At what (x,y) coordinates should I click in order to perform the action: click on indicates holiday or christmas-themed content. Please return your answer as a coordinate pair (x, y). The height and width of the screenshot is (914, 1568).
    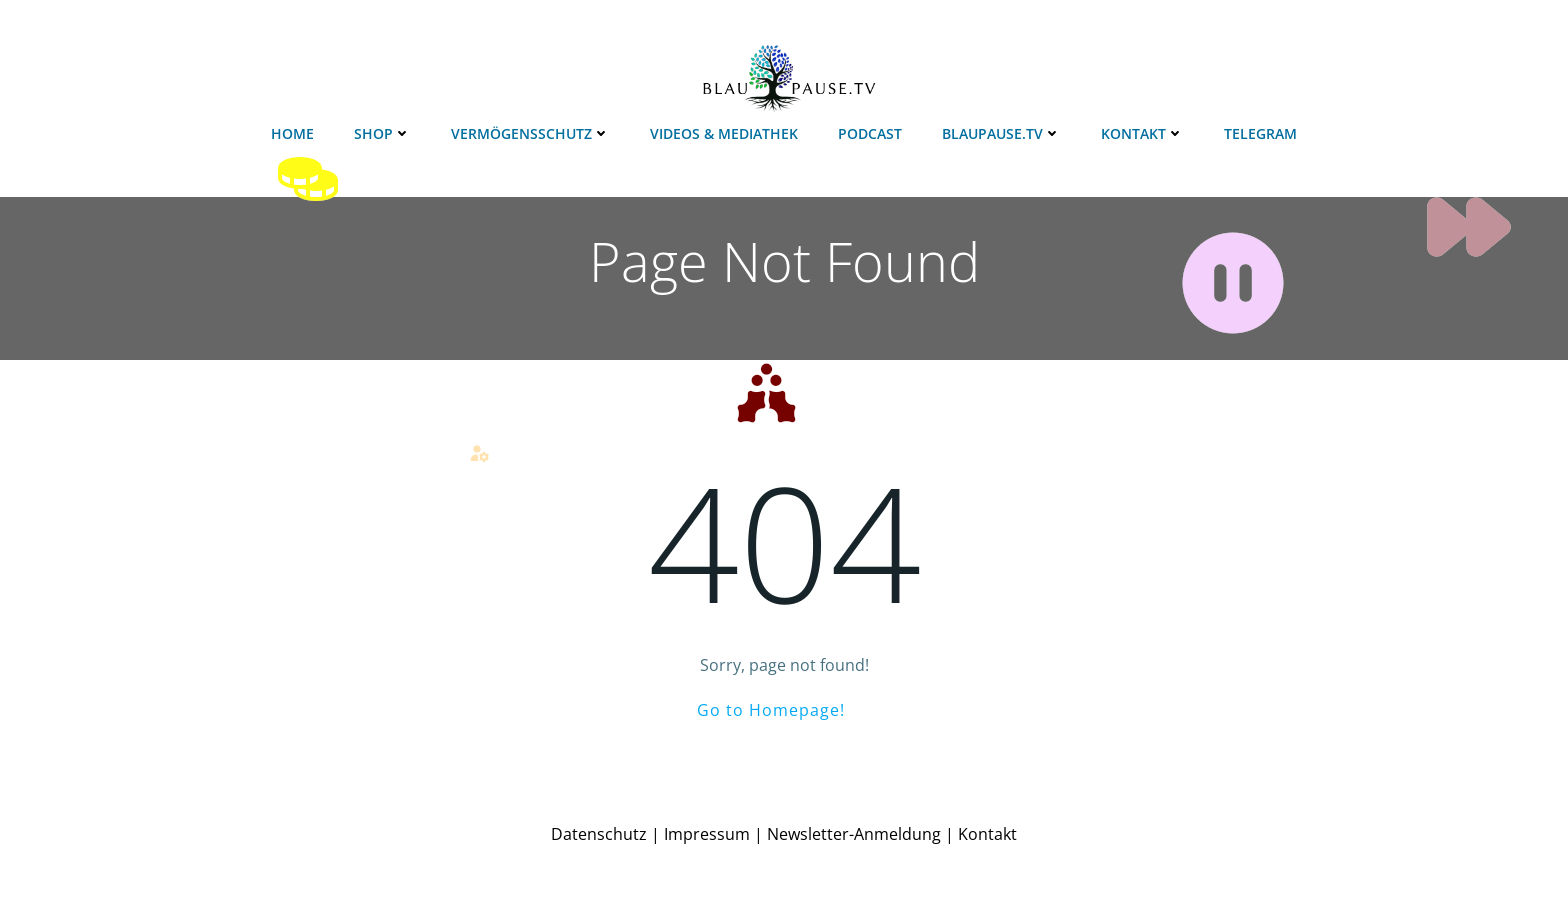
    Looking at the image, I should click on (766, 393).